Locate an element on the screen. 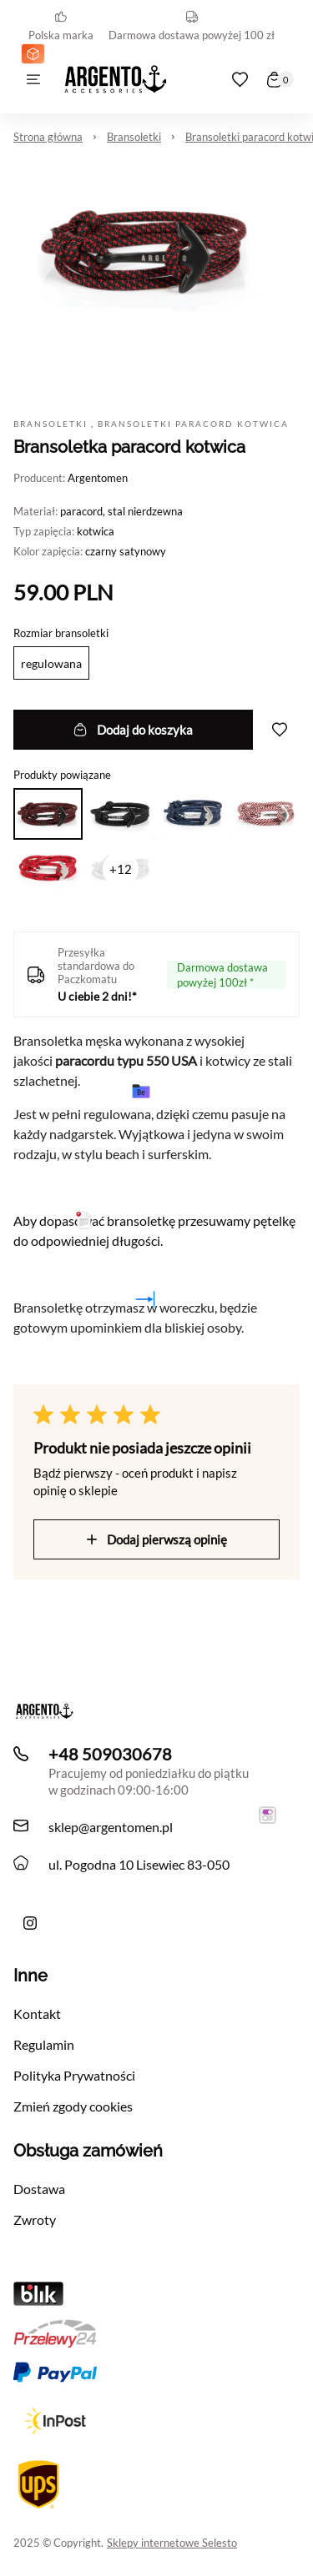  send or share a document is located at coordinates (83, 1220).